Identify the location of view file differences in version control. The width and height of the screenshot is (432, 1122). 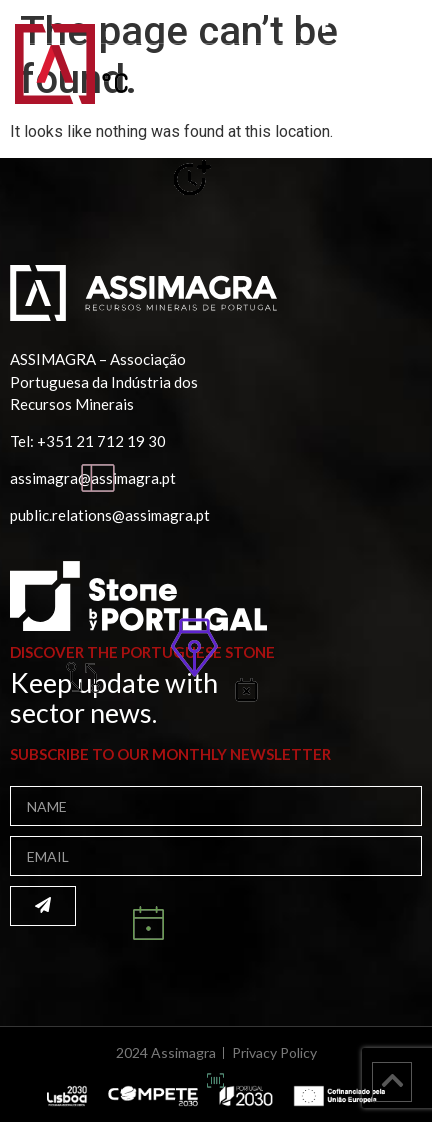
(83, 677).